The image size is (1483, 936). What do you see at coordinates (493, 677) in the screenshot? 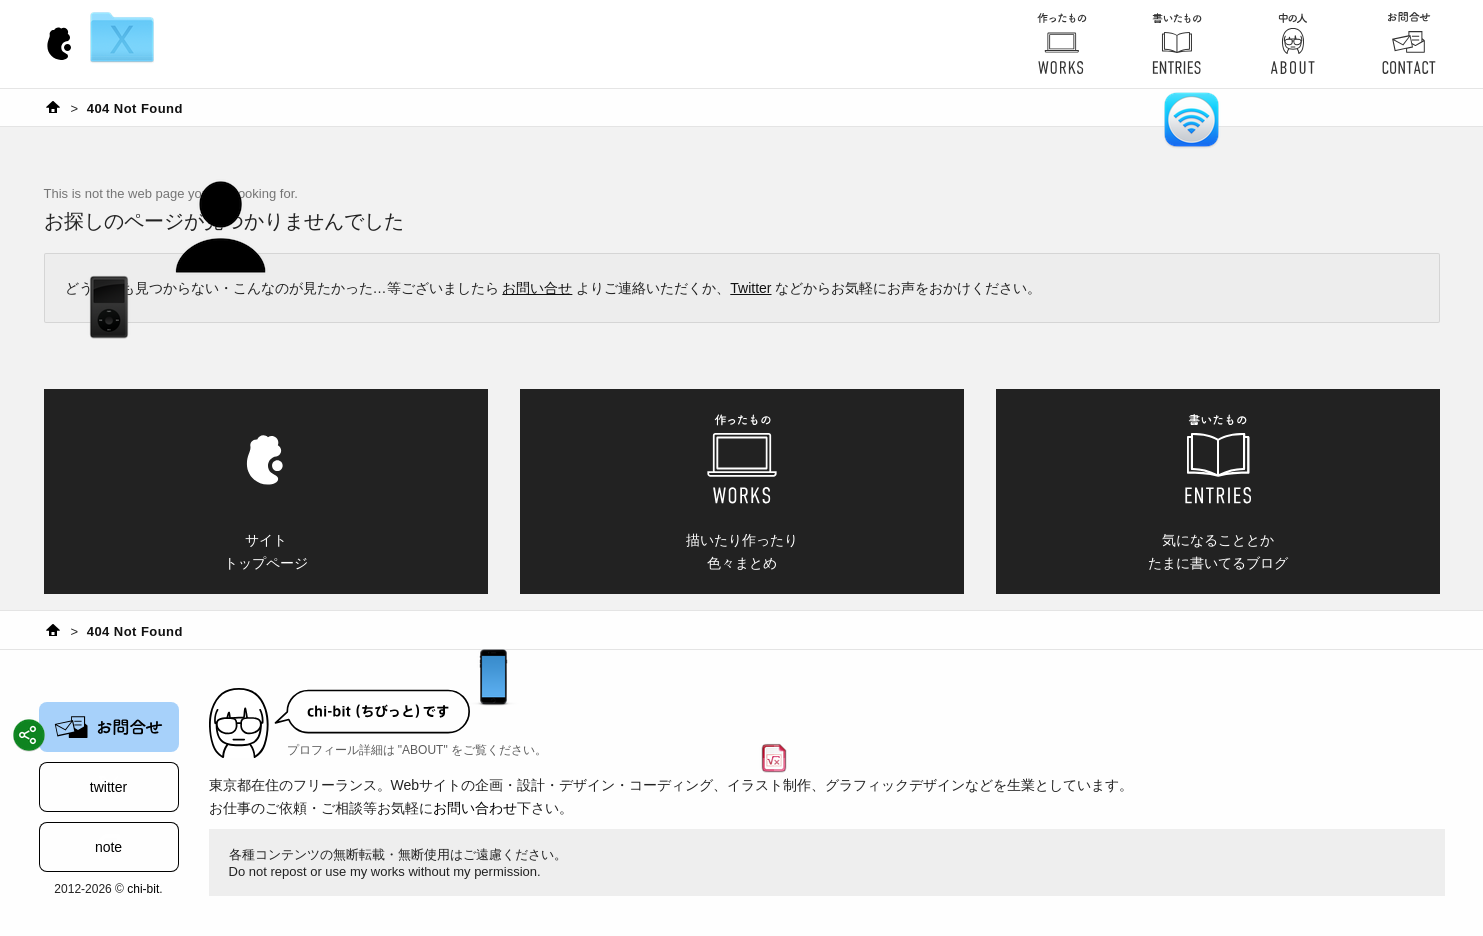
I see `connect or sync an iPhone device` at bounding box center [493, 677].